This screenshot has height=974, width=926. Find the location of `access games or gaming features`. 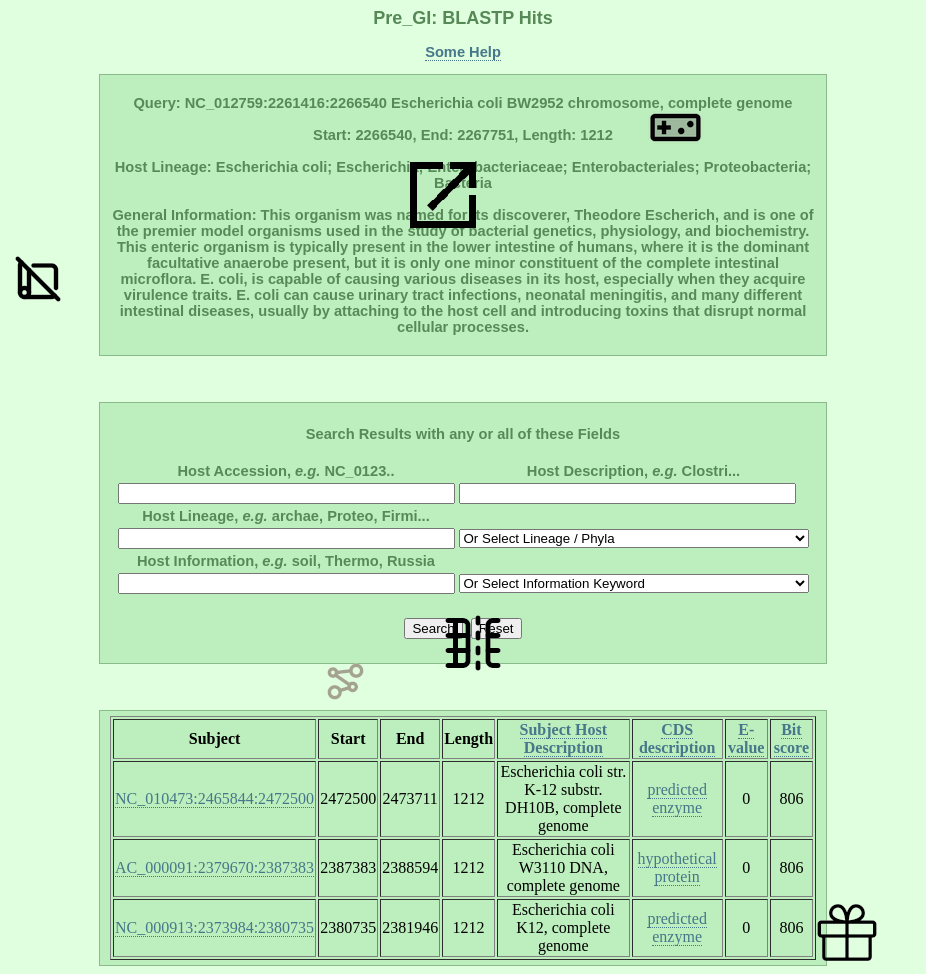

access games or gaming features is located at coordinates (675, 127).